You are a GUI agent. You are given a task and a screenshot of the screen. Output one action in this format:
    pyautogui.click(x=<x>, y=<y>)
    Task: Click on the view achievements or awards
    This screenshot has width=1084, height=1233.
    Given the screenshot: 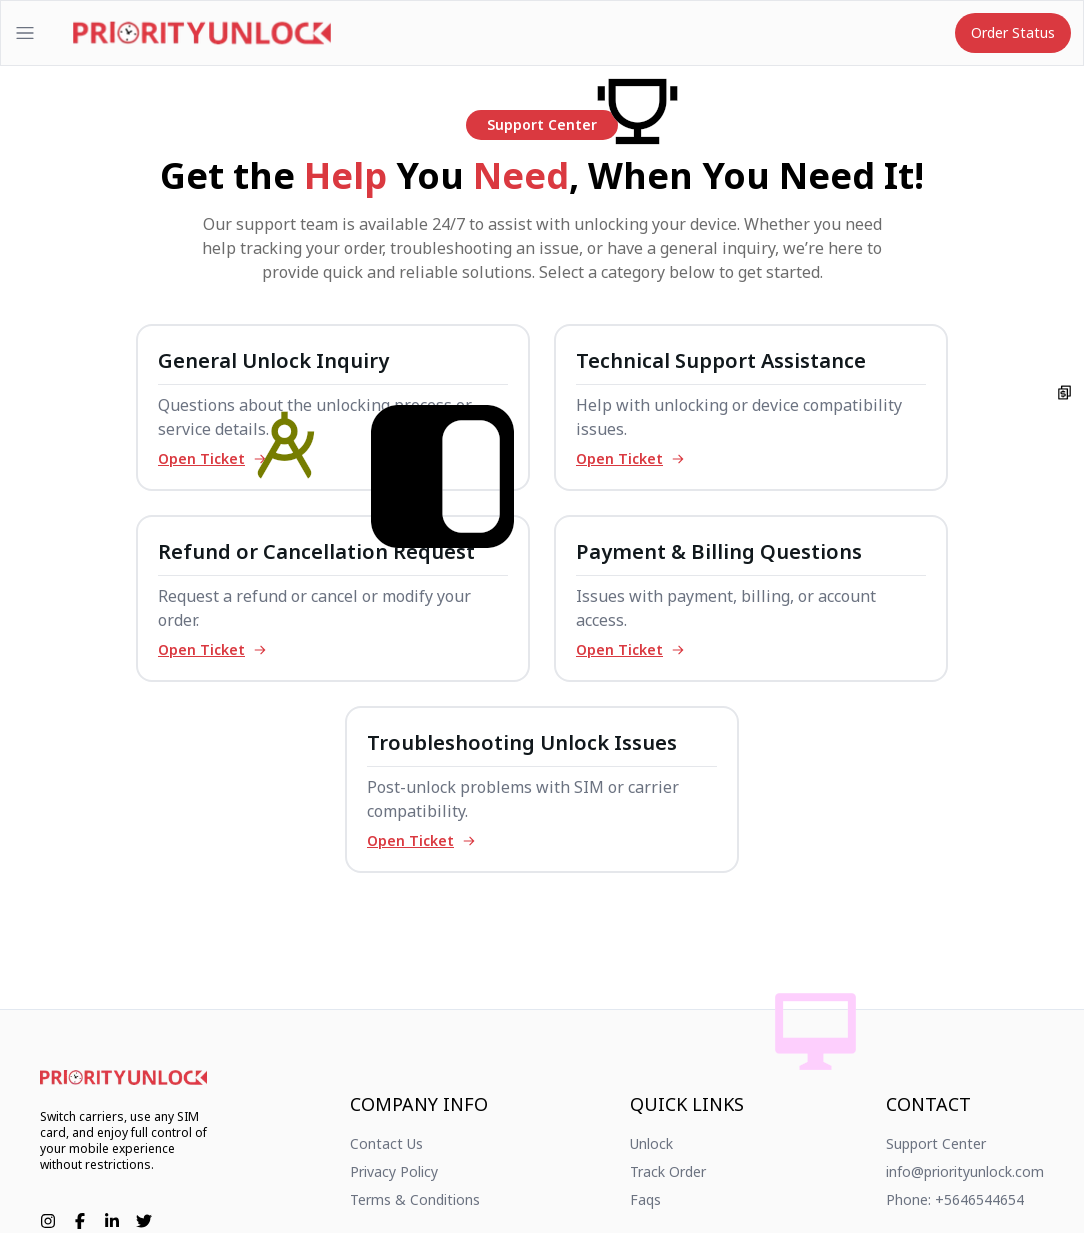 What is the action you would take?
    pyautogui.click(x=637, y=111)
    